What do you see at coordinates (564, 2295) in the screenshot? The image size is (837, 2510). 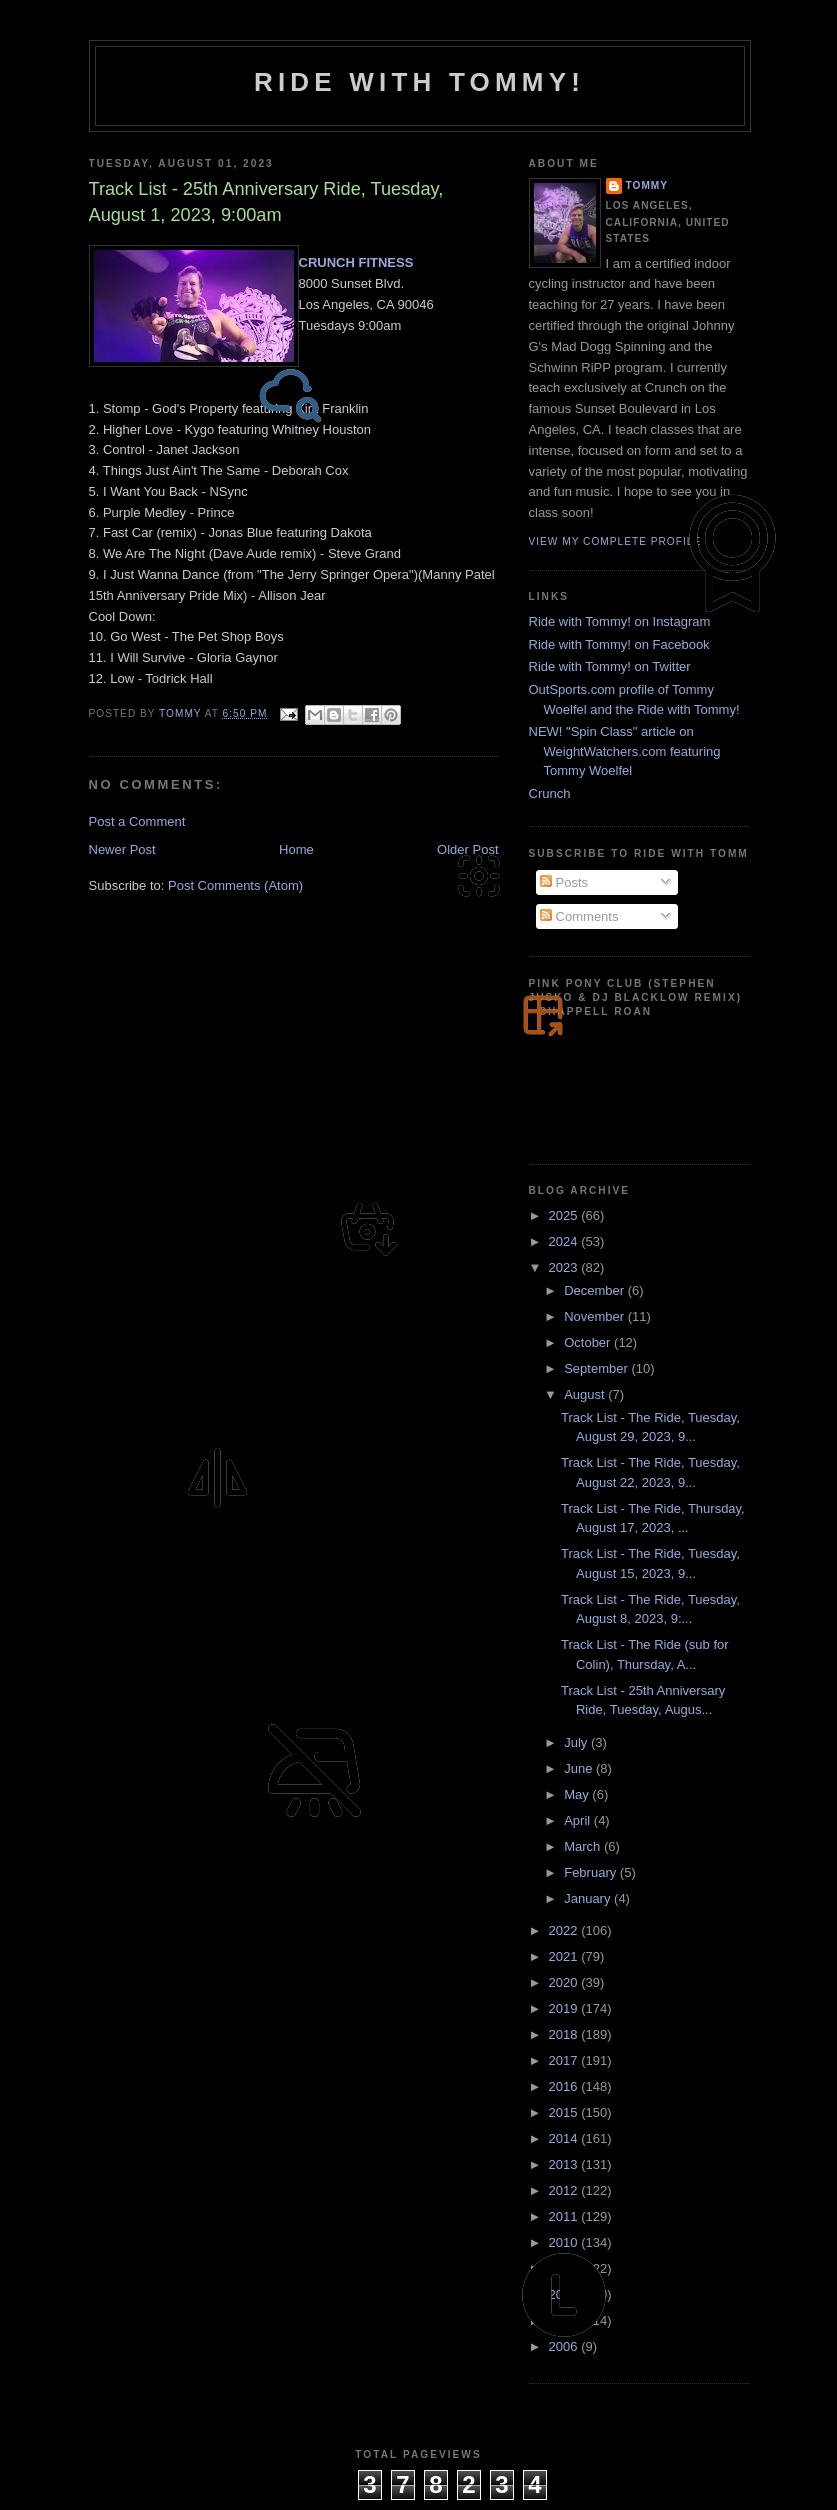 I see `indicates an item or category labeled "L"` at bounding box center [564, 2295].